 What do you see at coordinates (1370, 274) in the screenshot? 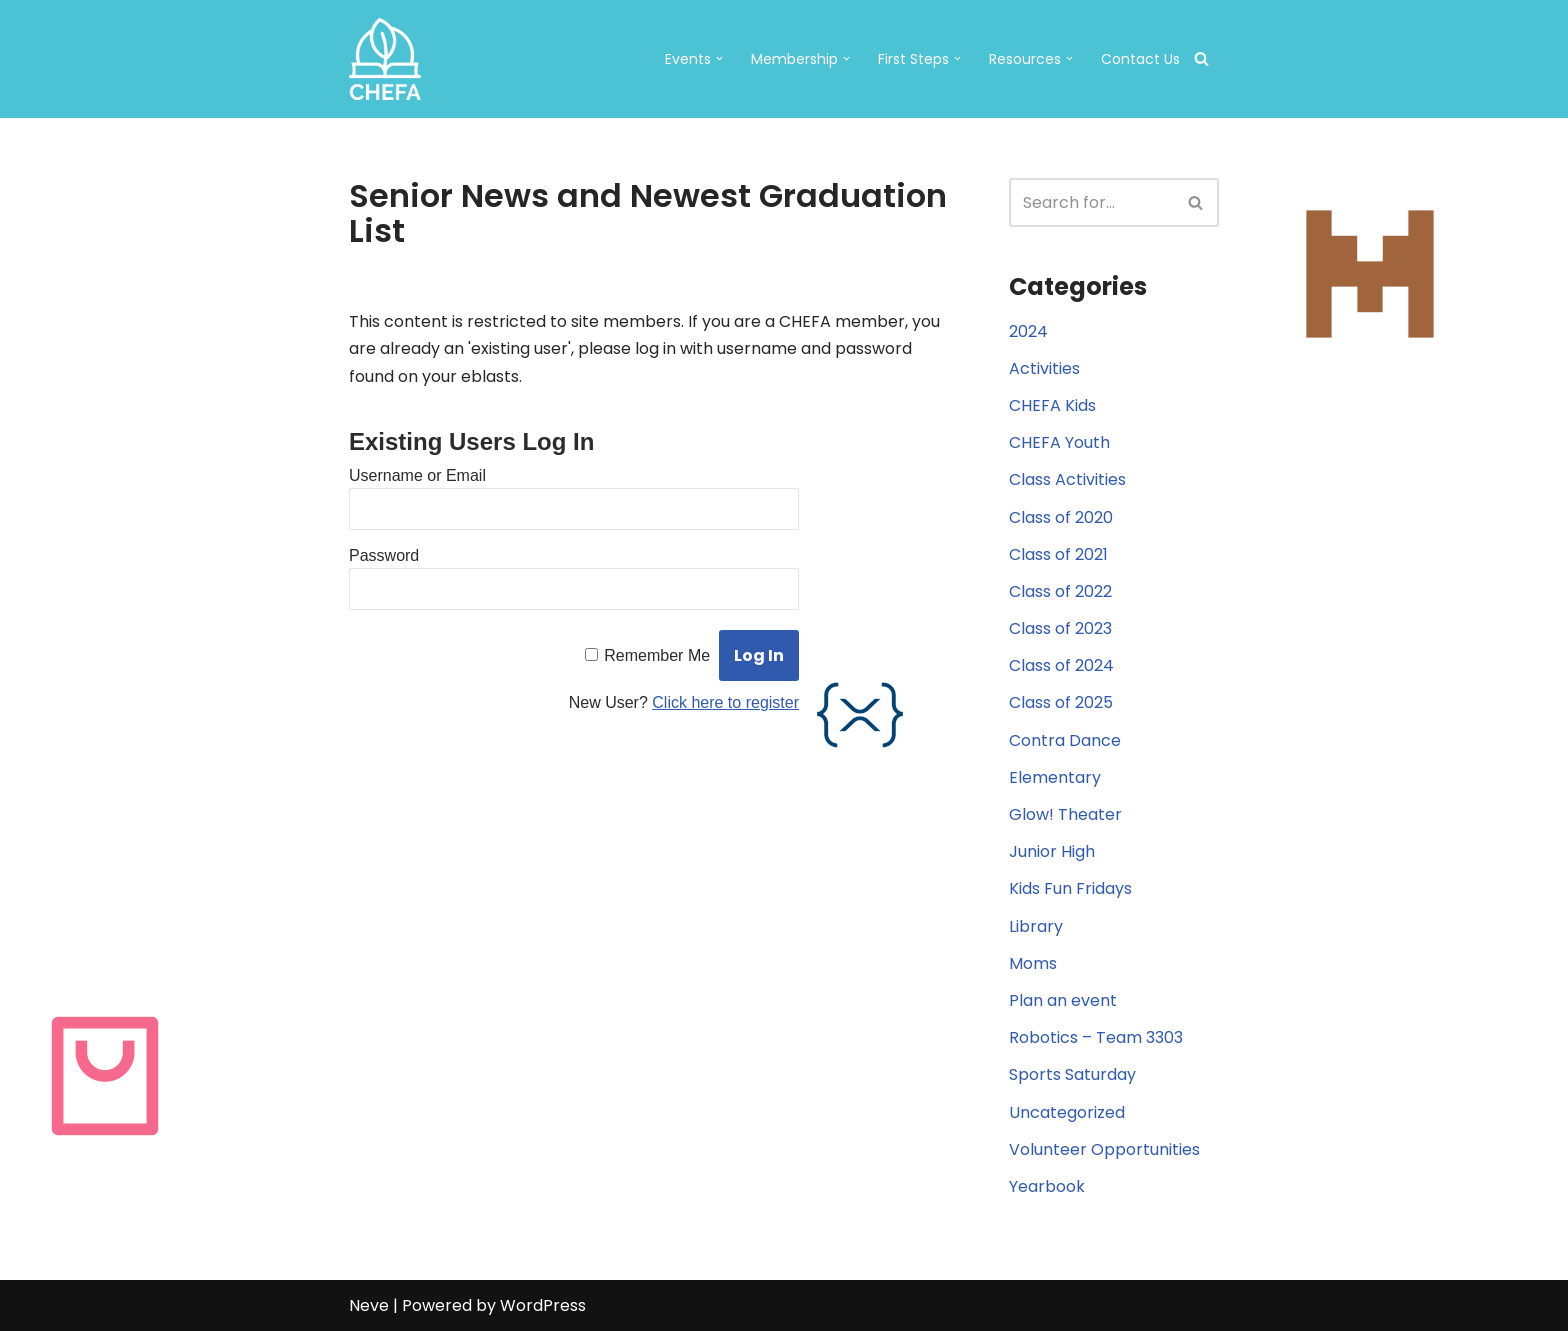
I see `open mixtral AI model settings` at bounding box center [1370, 274].